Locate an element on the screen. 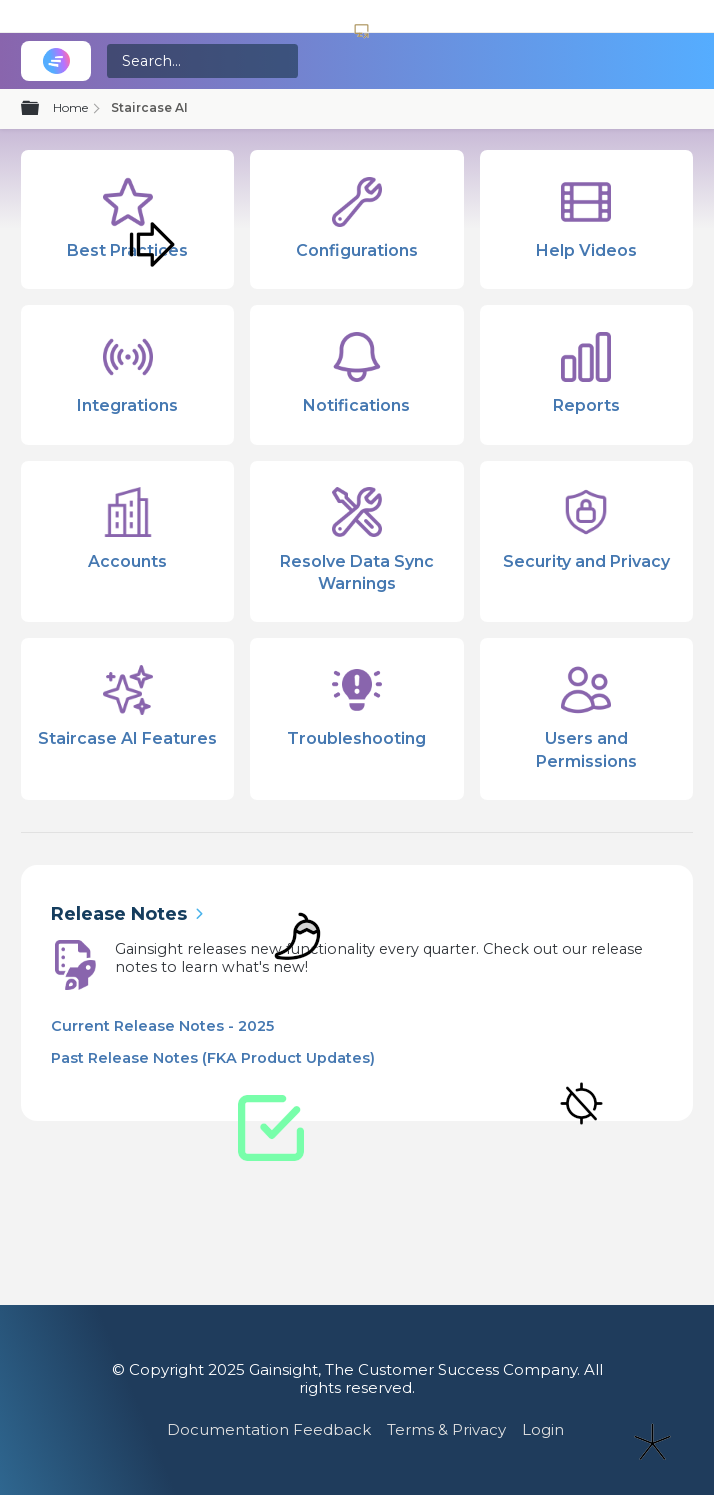 The height and width of the screenshot is (1495, 714). go to next step or continue forward is located at coordinates (150, 244).